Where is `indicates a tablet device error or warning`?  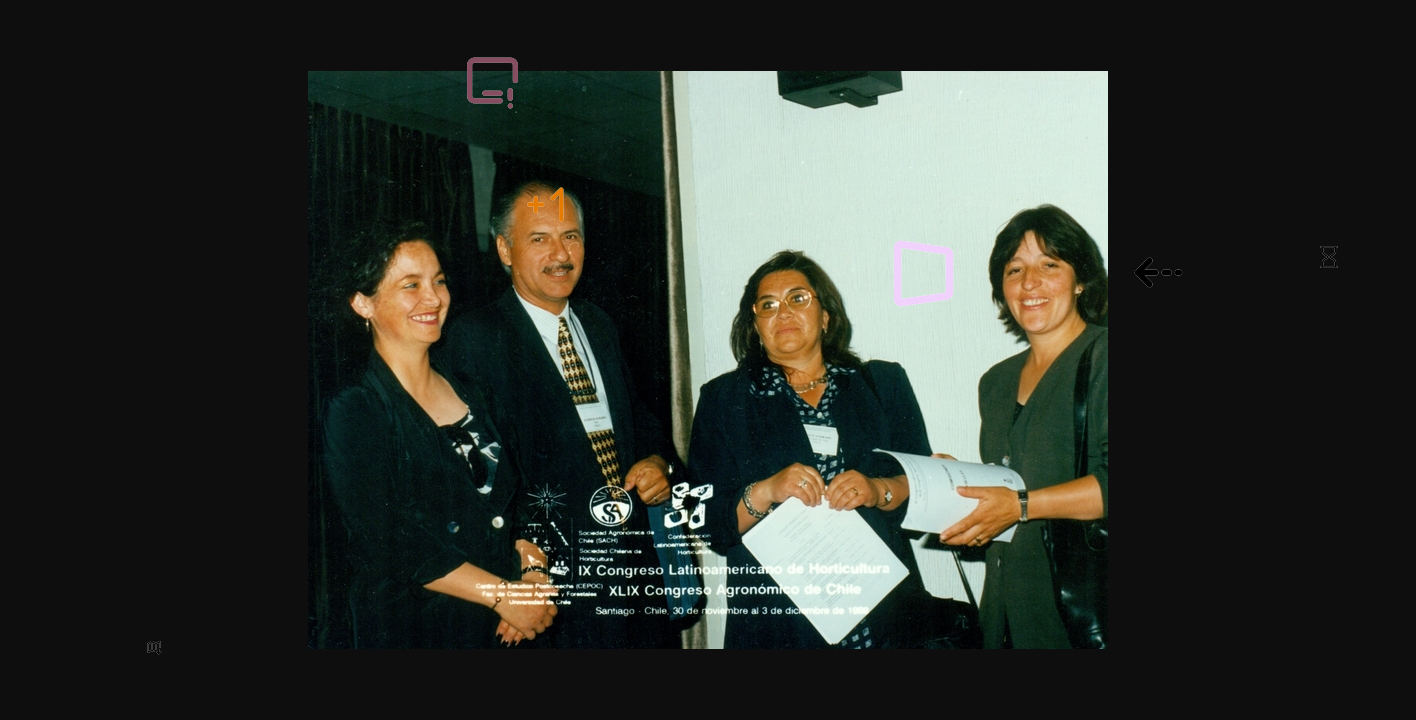
indicates a tablet device error or warning is located at coordinates (492, 80).